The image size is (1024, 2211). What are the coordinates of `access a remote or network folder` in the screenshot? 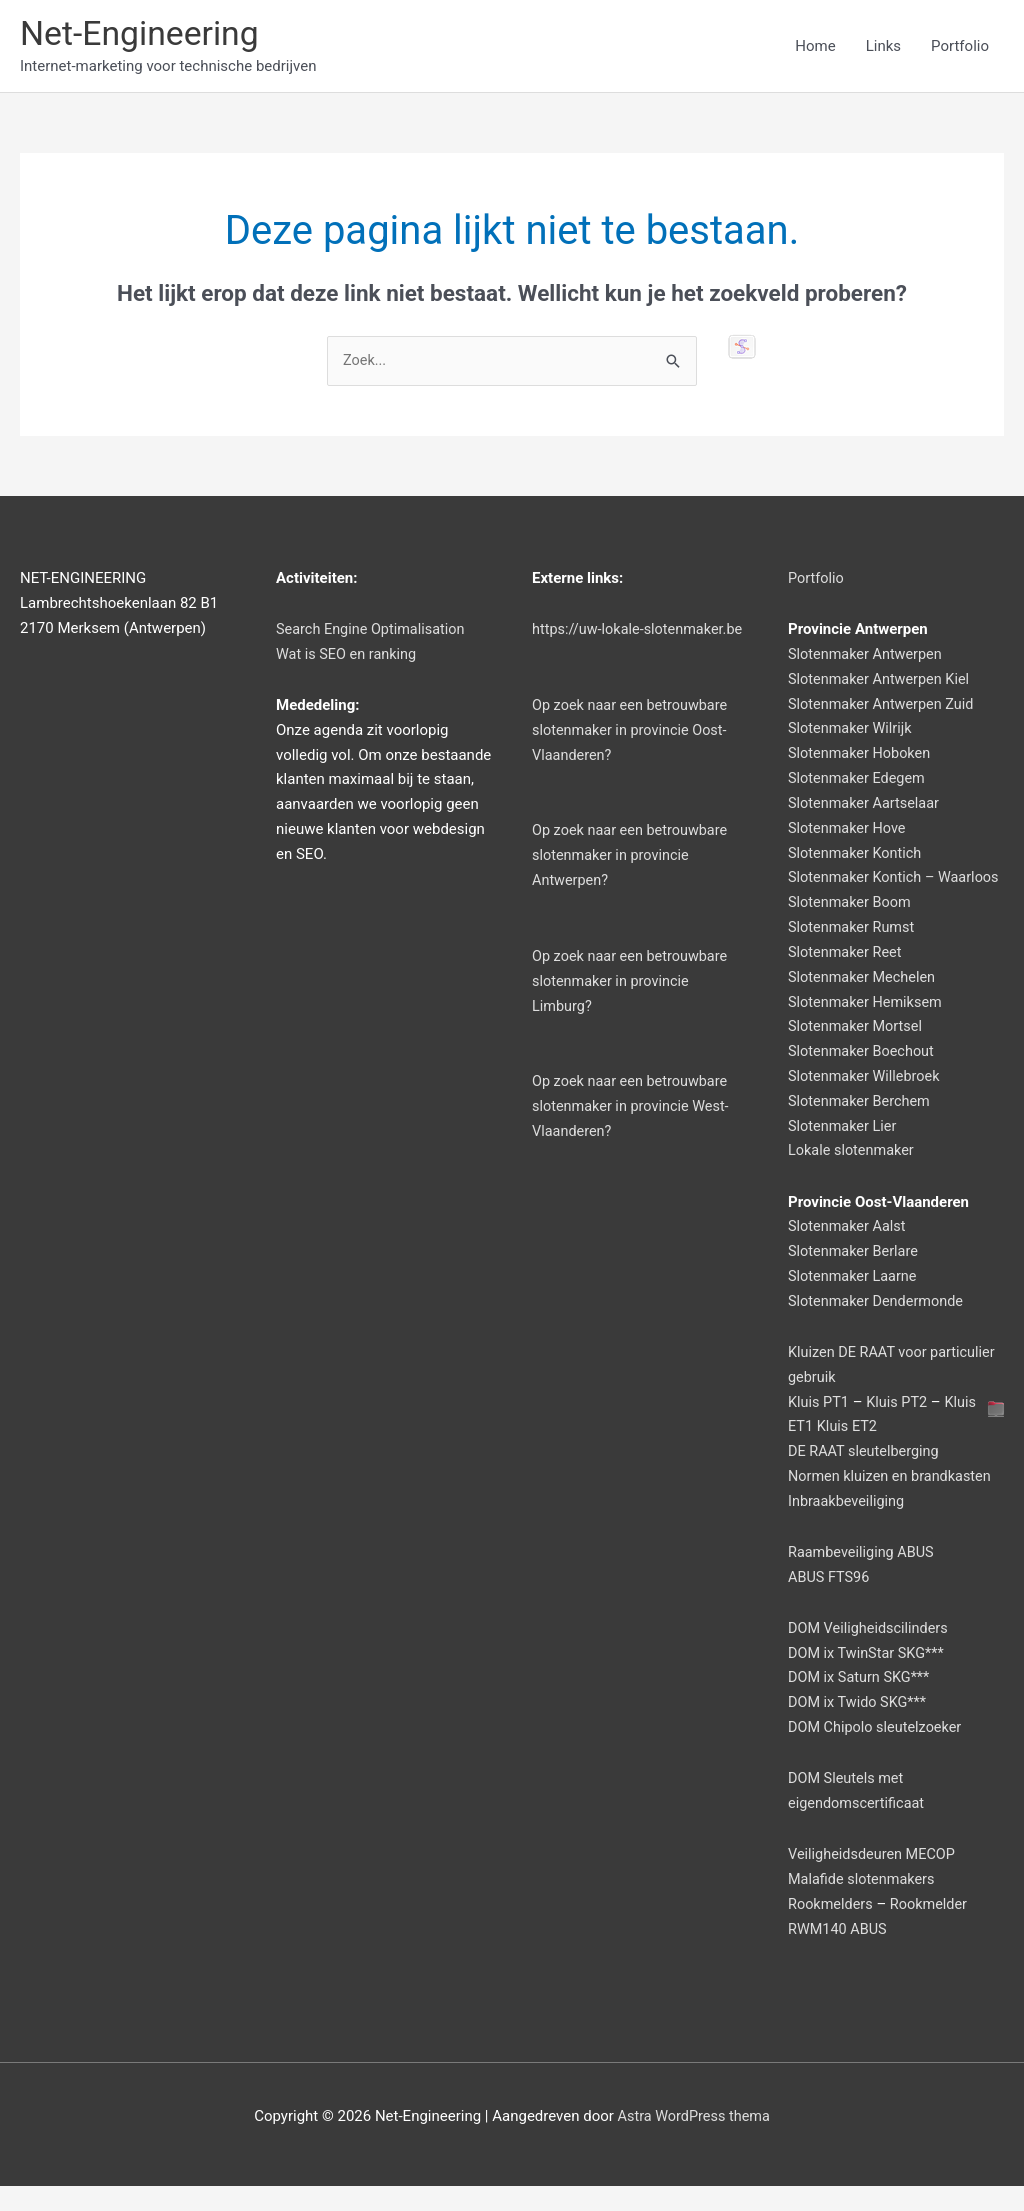 It's located at (996, 1409).